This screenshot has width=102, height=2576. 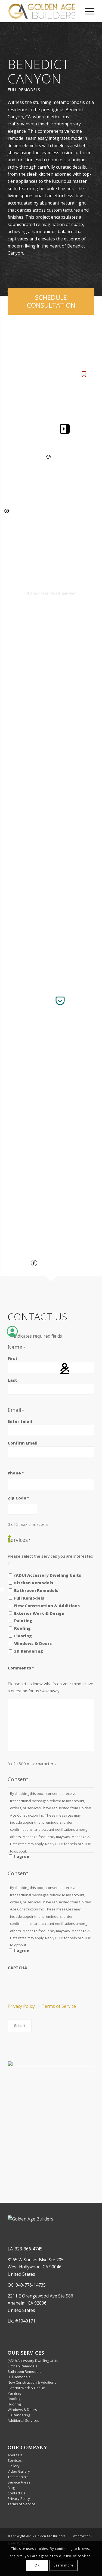 I want to click on save this item for later, so click(x=84, y=374).